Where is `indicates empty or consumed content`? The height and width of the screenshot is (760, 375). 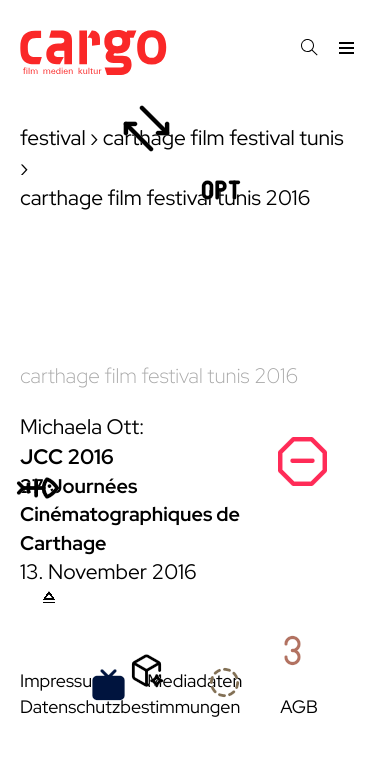
indicates empty or consumed content is located at coordinates (38, 488).